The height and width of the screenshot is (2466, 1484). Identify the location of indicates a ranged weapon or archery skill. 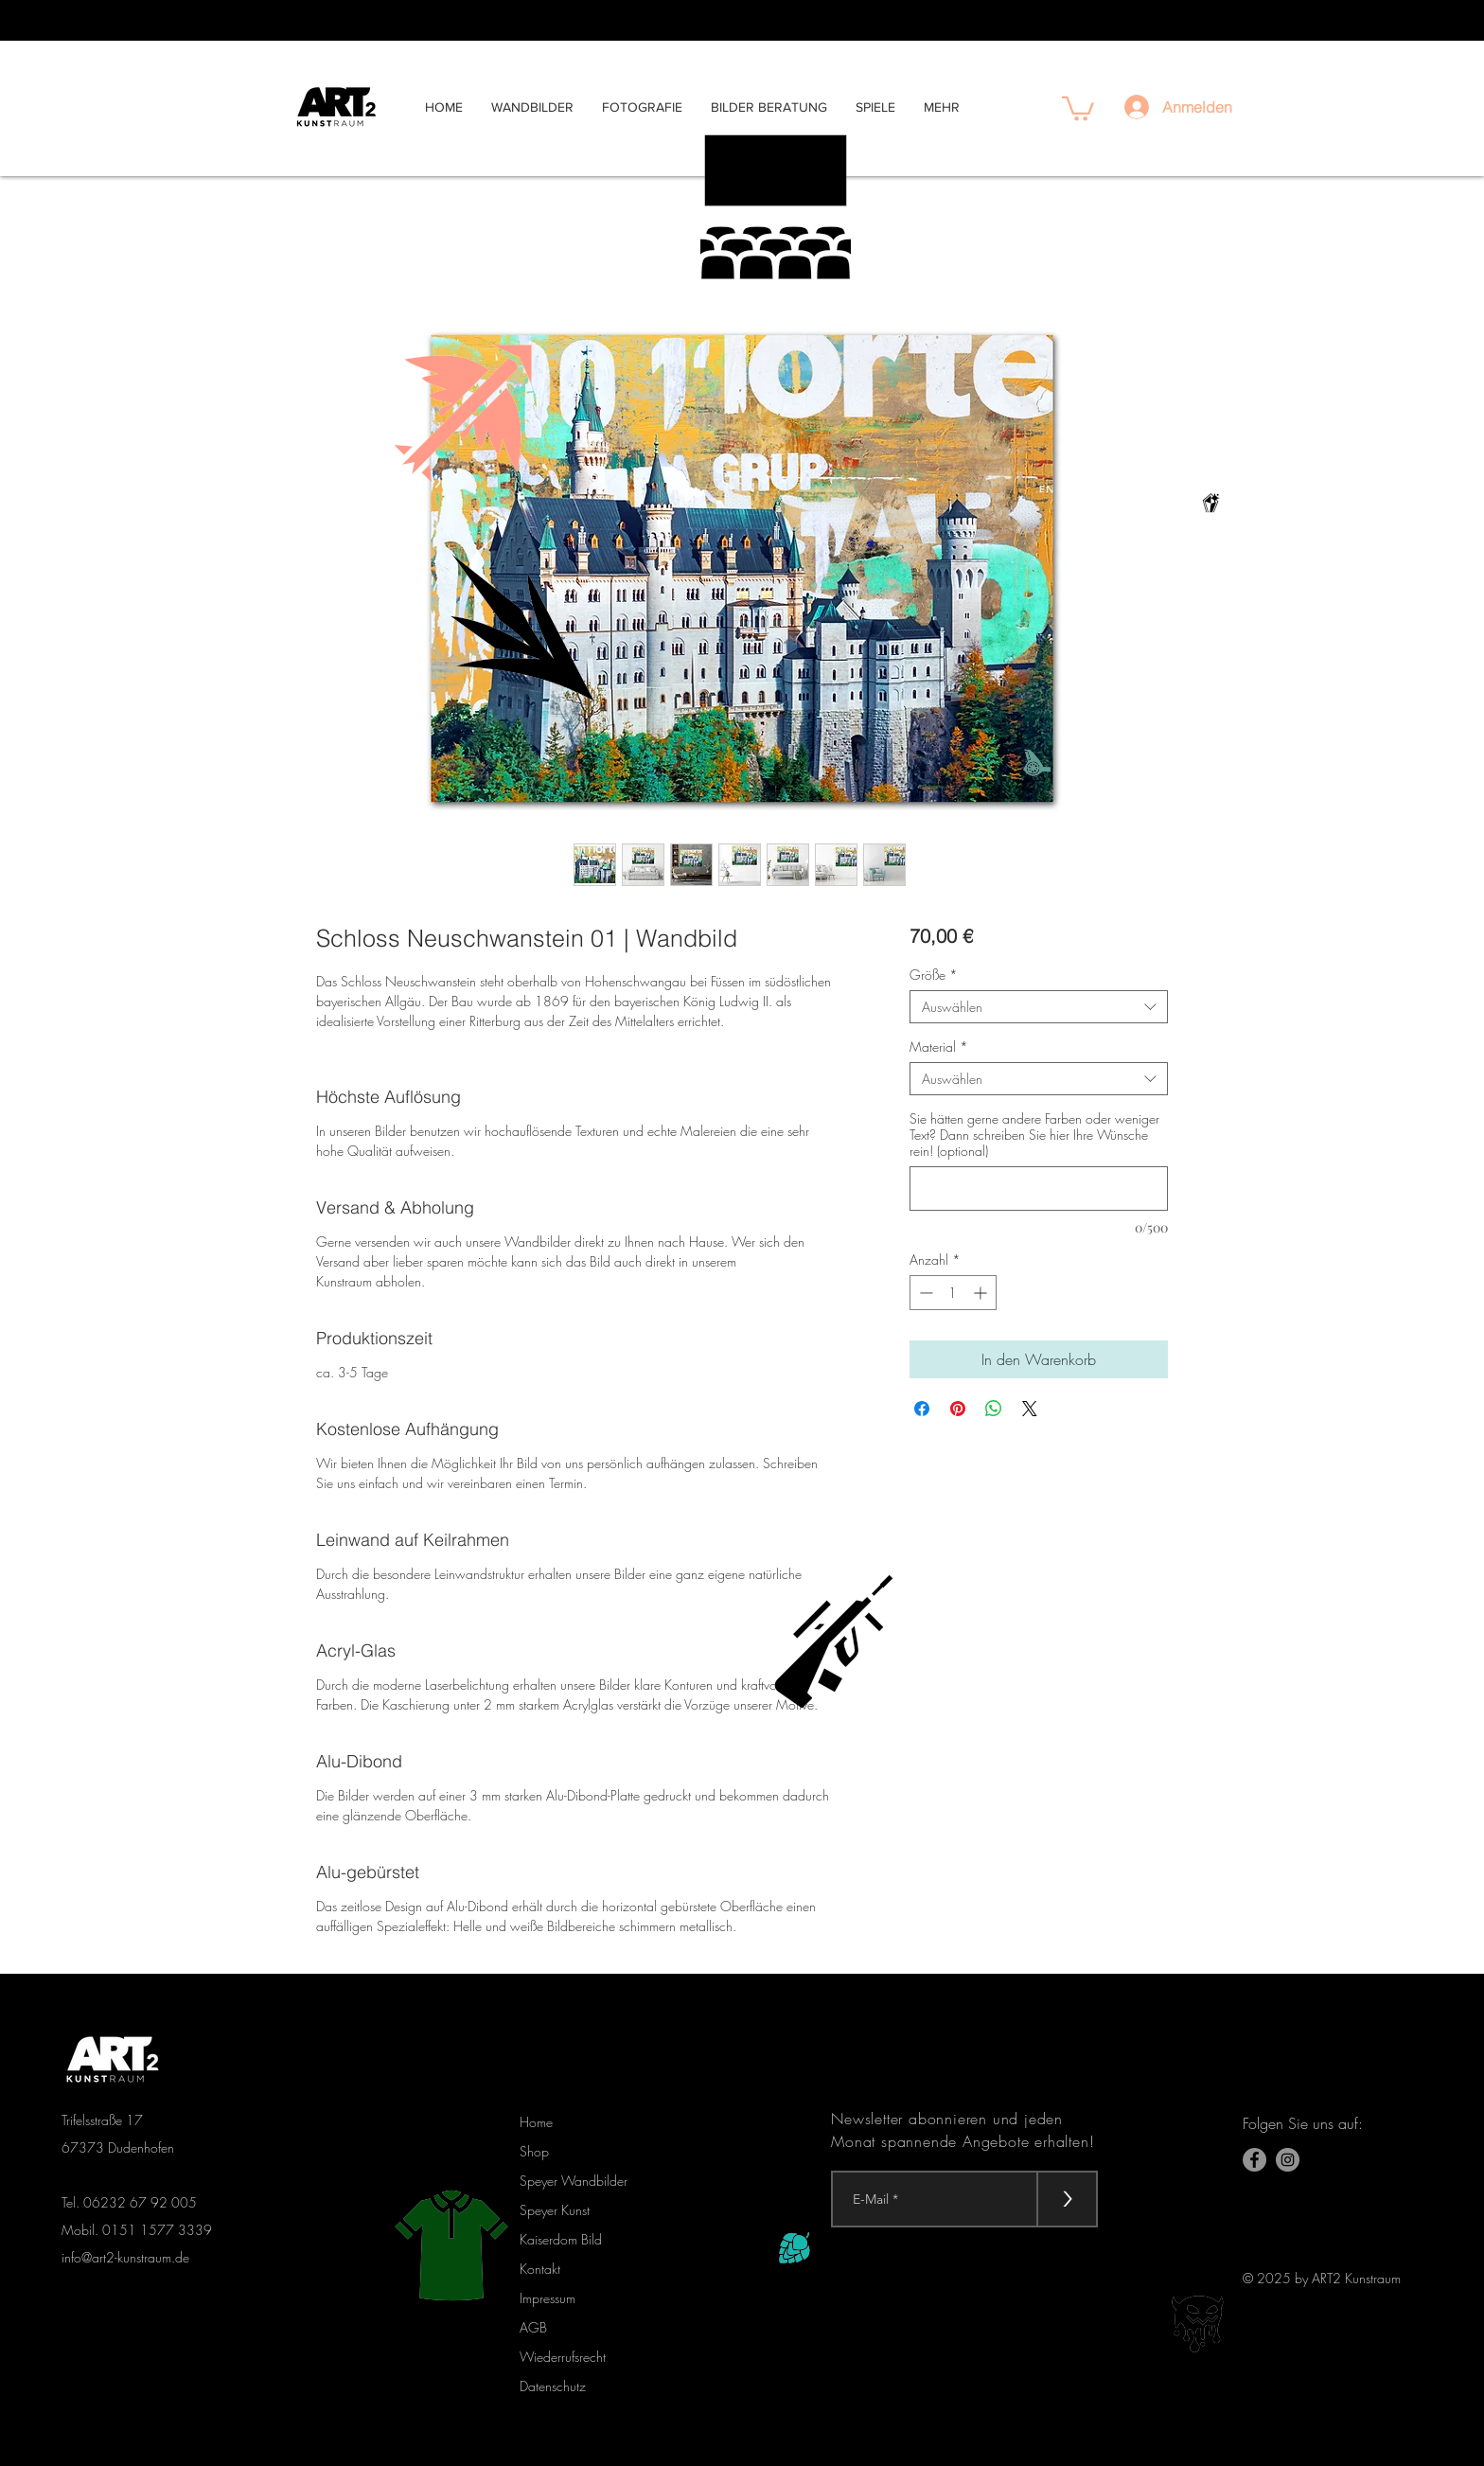
(463, 414).